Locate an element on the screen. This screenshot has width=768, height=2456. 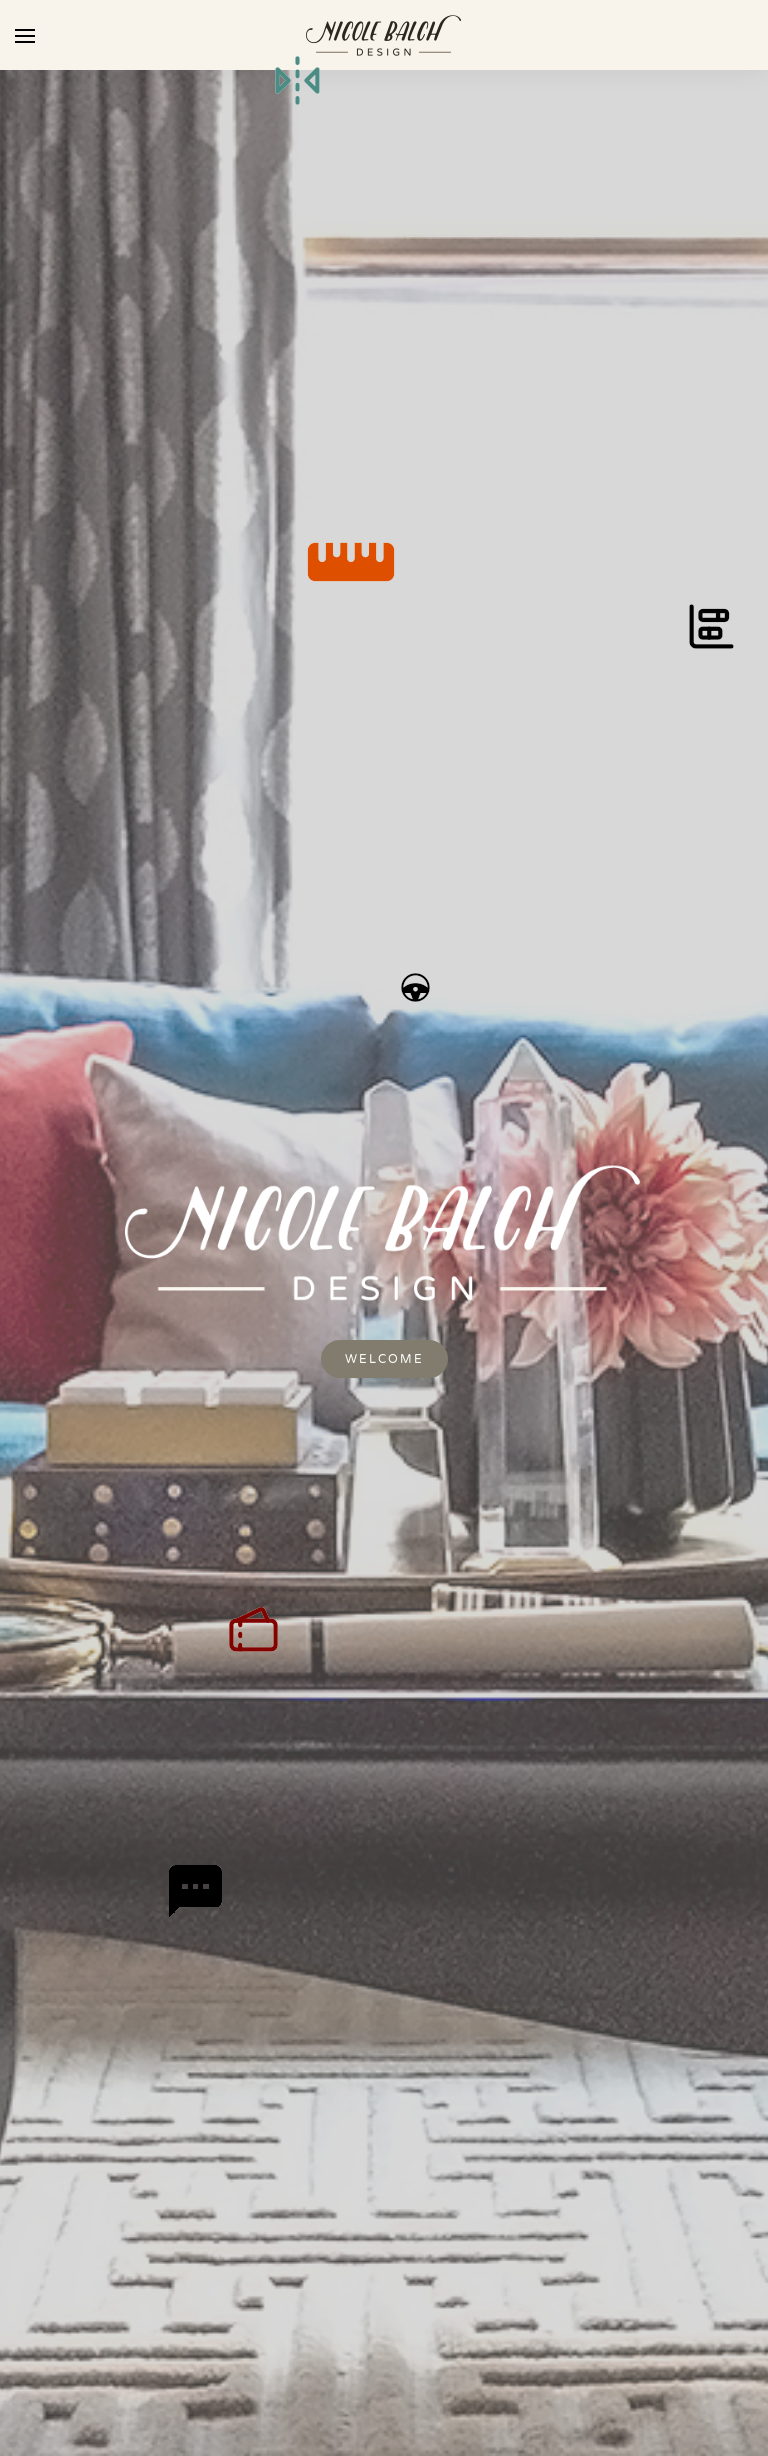
flip image horizontally is located at coordinates (297, 80).